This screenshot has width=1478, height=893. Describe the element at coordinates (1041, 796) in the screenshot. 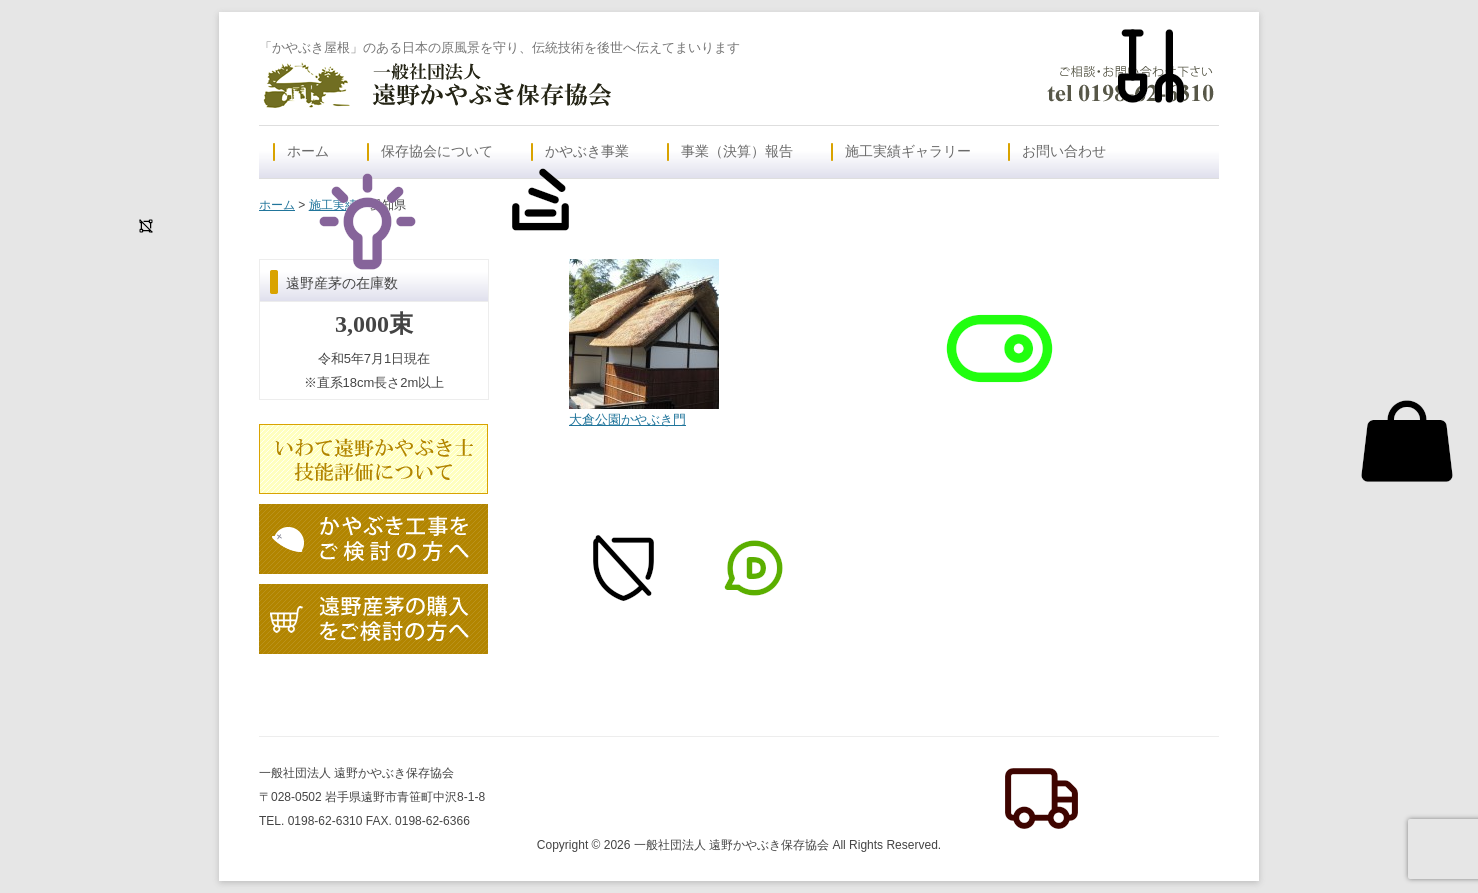

I see `track your delivery or shipment` at that location.